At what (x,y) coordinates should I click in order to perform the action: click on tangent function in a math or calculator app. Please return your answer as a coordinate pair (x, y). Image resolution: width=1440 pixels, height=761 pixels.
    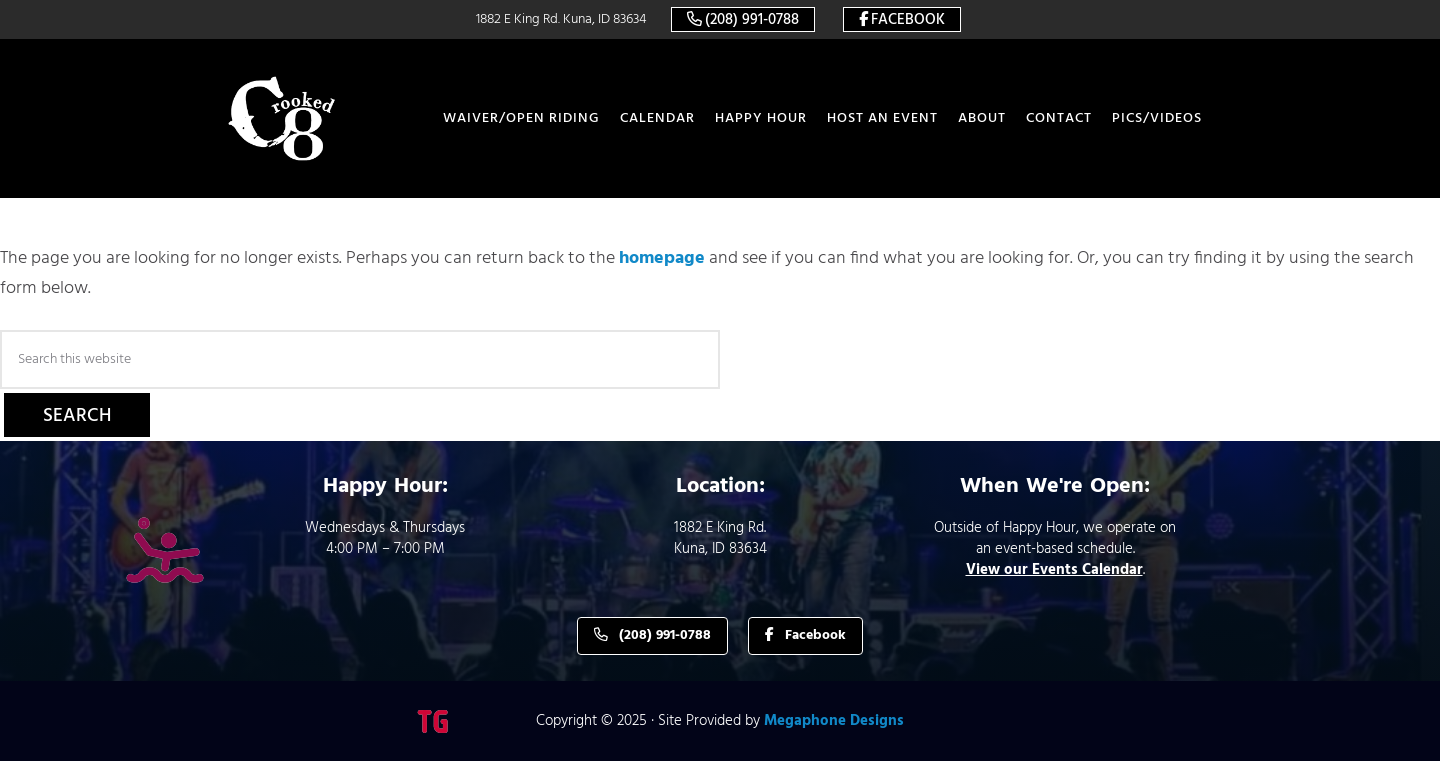
    Looking at the image, I should click on (431, 721).